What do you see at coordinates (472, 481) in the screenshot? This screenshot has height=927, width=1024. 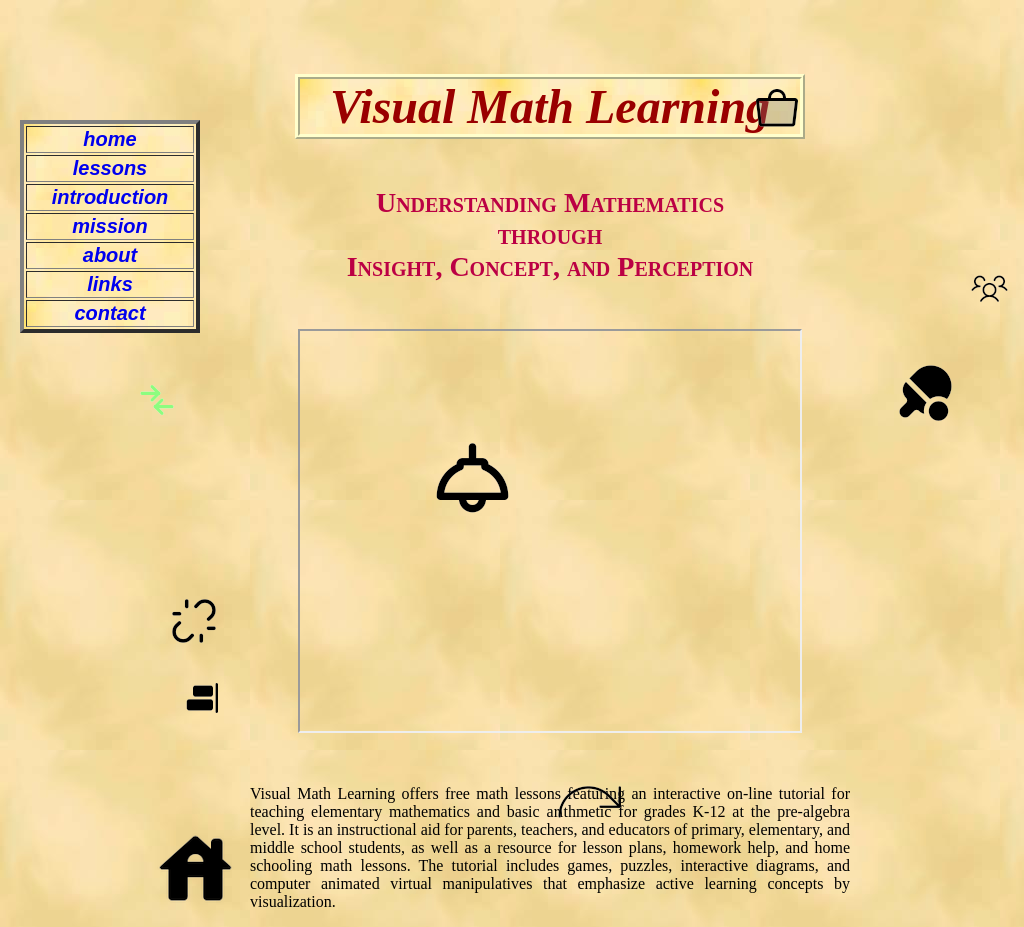 I see `toggle pendant lamp or ceiling light` at bounding box center [472, 481].